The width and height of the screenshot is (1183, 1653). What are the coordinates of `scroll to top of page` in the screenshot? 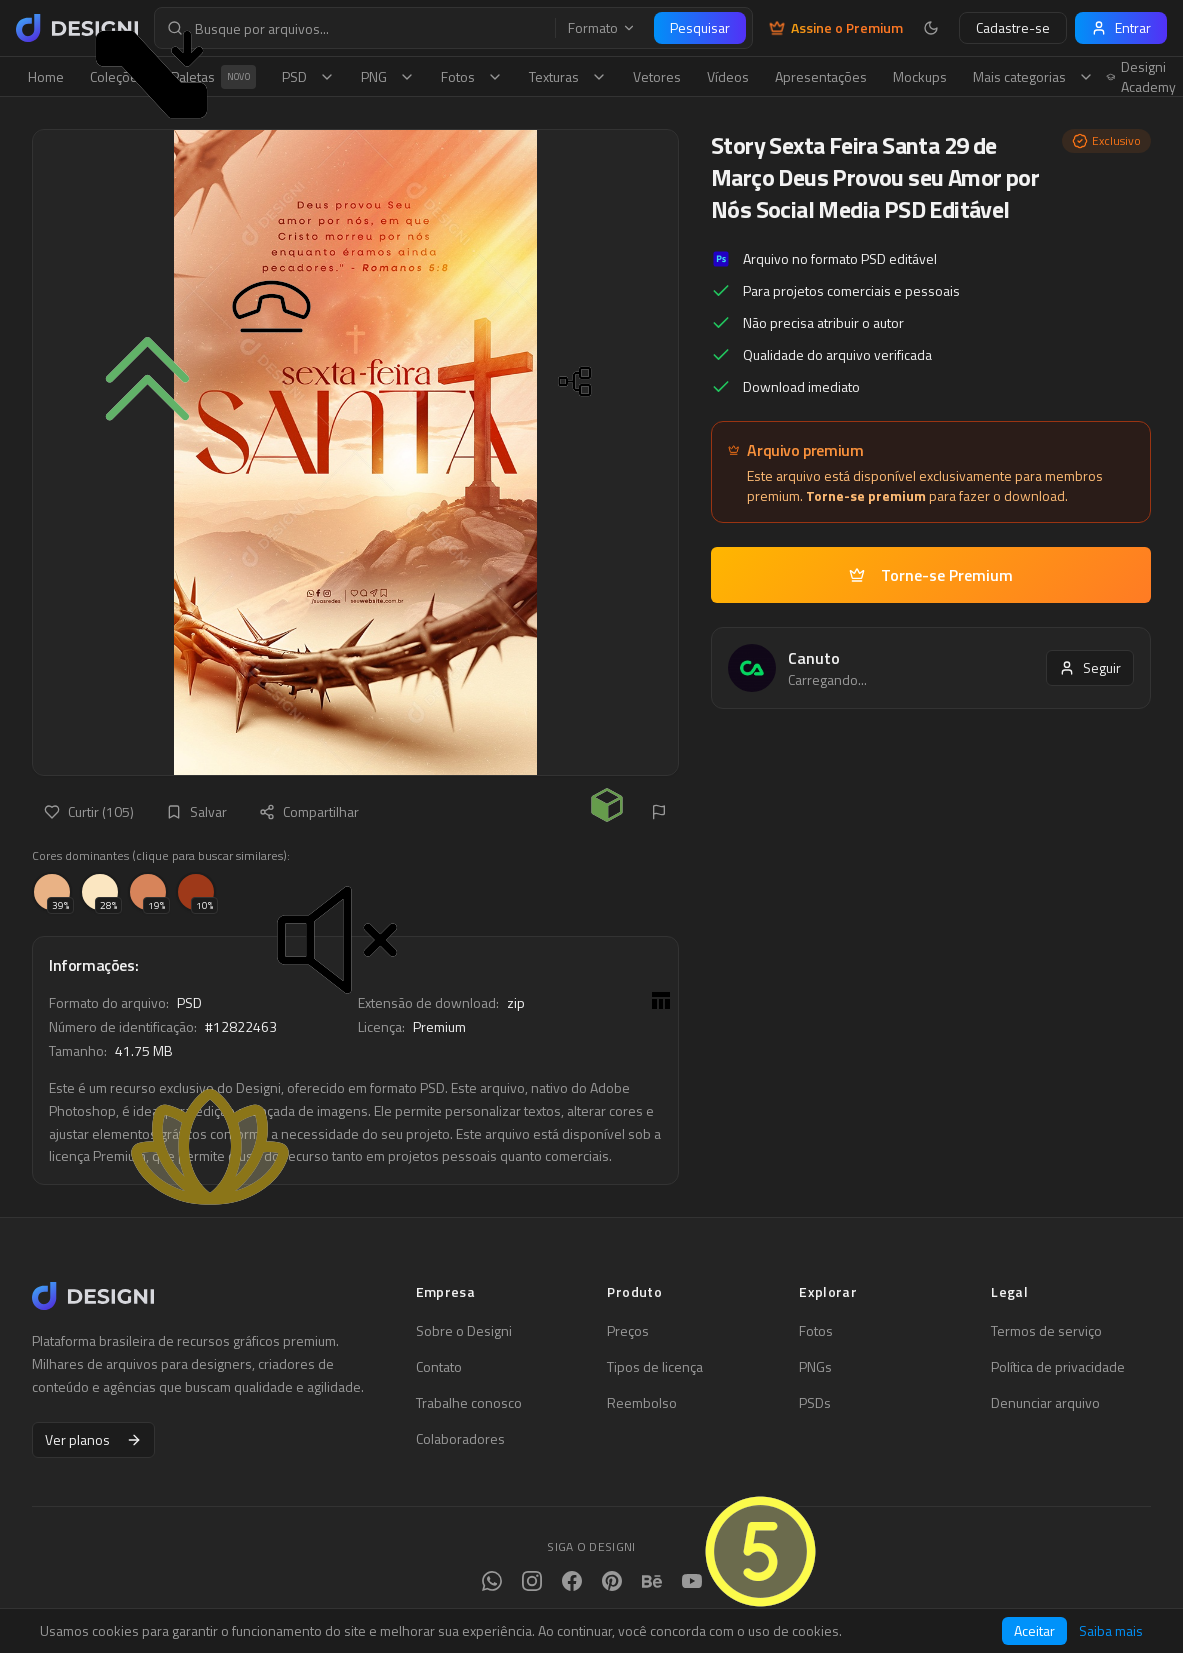 It's located at (147, 382).